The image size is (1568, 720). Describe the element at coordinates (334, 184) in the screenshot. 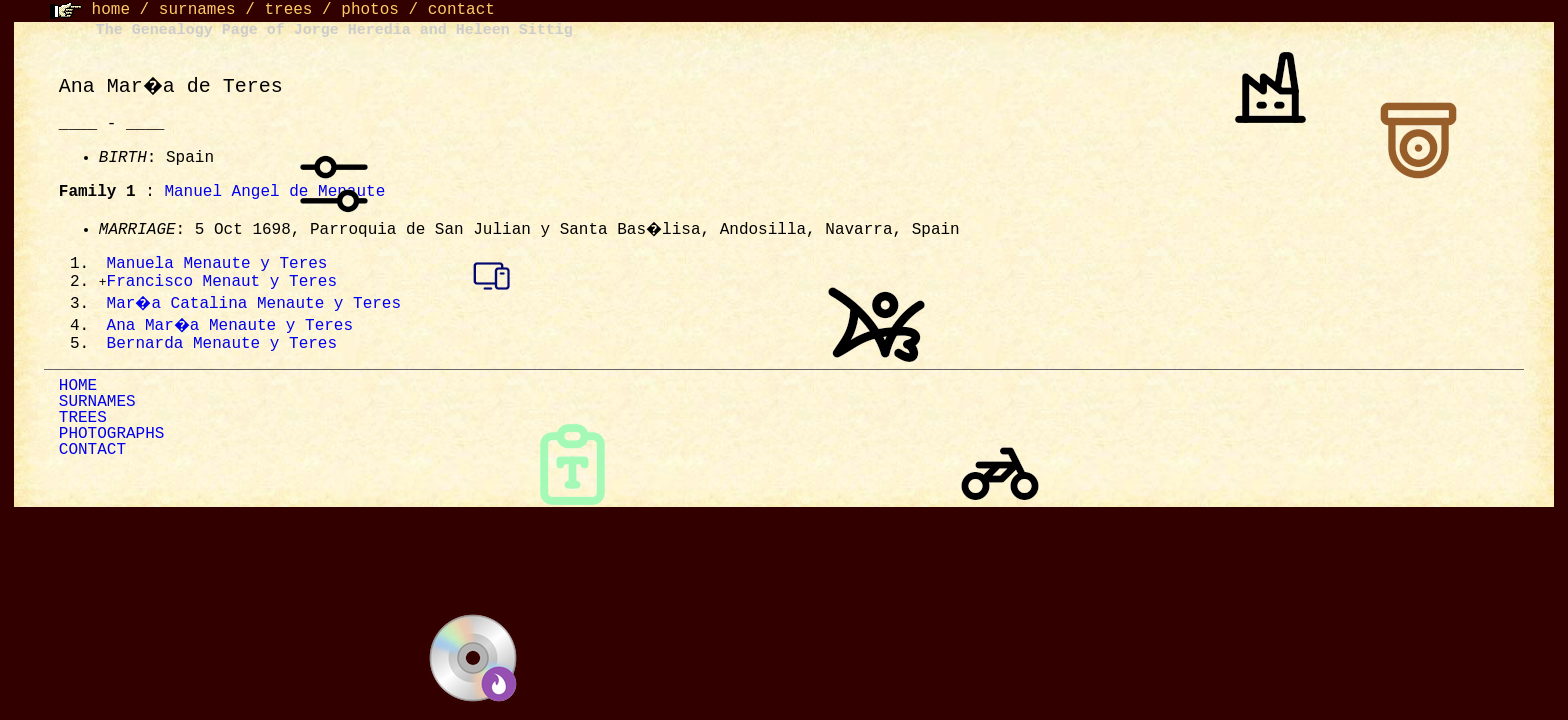

I see `adjust settings or preferences` at that location.